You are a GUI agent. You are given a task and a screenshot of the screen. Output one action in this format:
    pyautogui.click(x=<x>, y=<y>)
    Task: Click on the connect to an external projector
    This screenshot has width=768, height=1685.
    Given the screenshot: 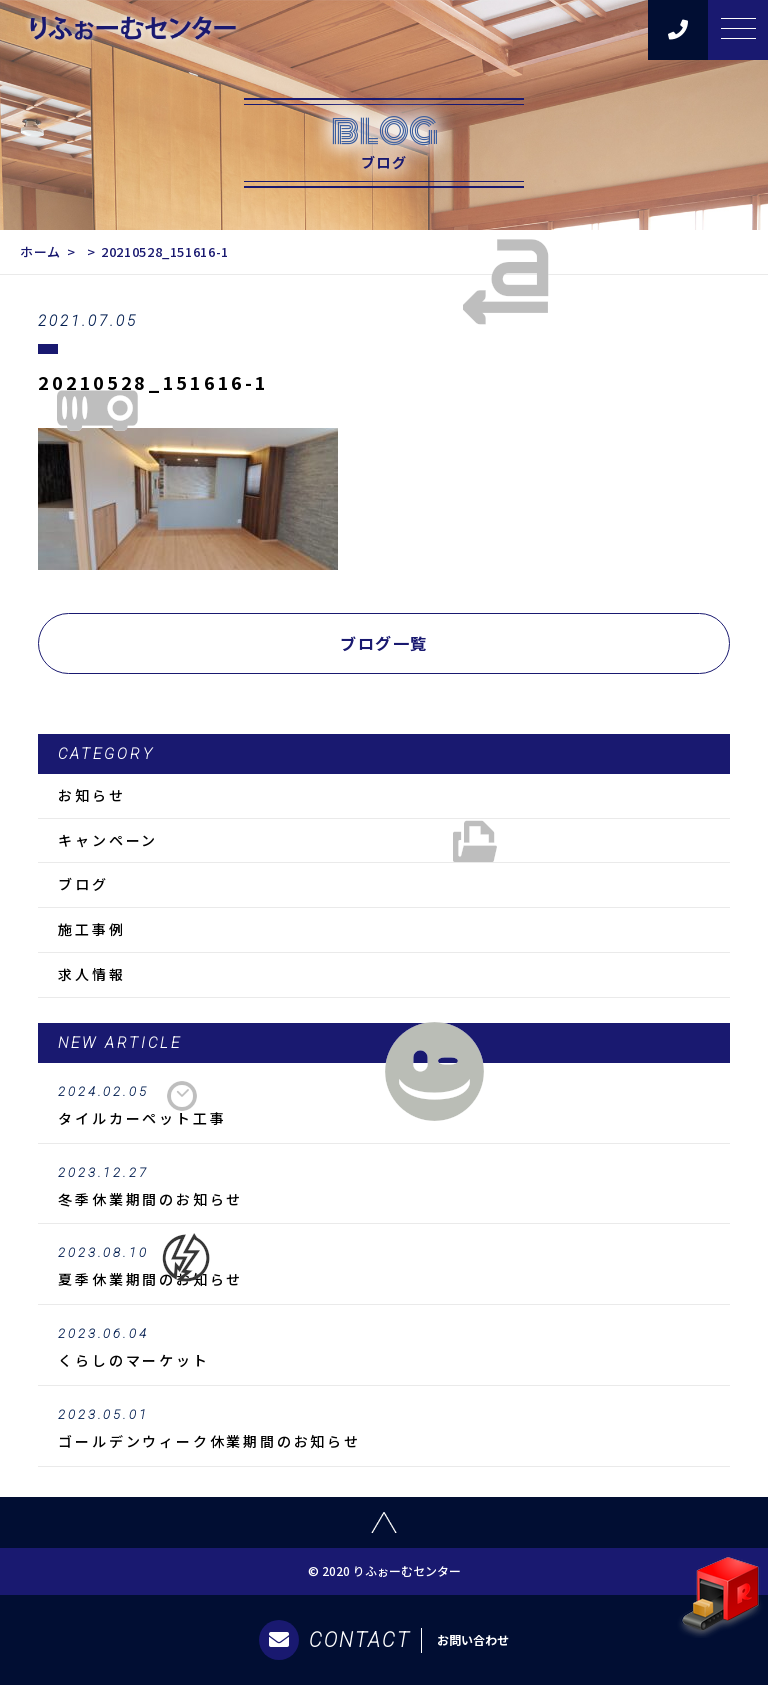 What is the action you would take?
    pyautogui.click(x=97, y=405)
    